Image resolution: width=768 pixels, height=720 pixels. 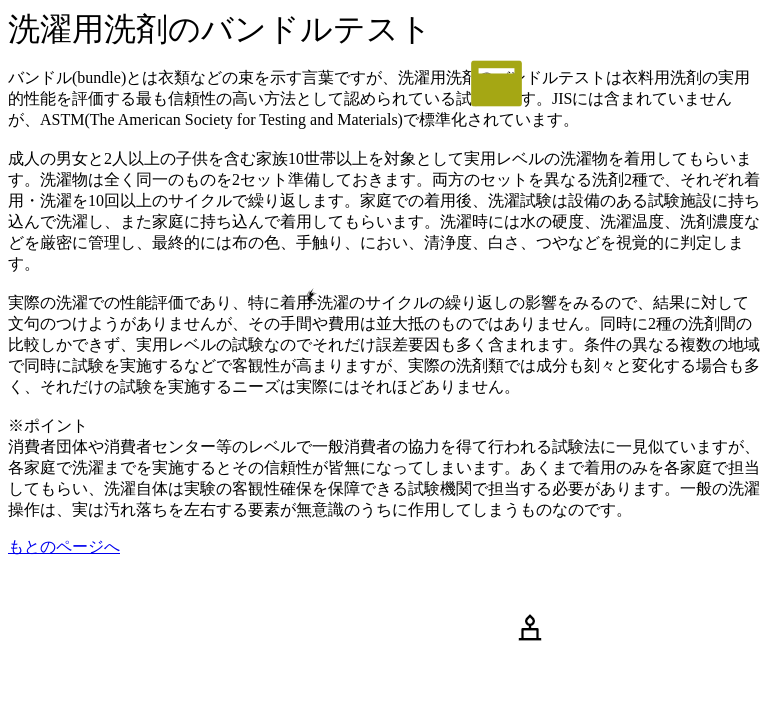 What do you see at coordinates (530, 628) in the screenshot?
I see `access candle or ambient lighting settings` at bounding box center [530, 628].